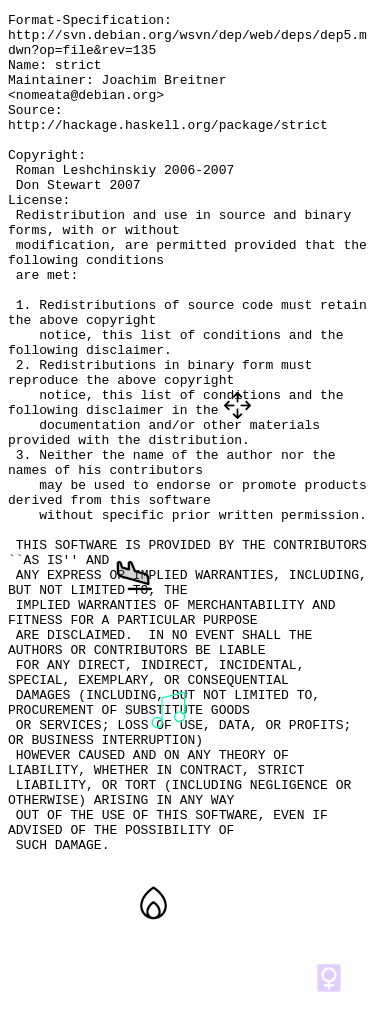  What do you see at coordinates (170, 710) in the screenshot?
I see `access music or audio playback` at bounding box center [170, 710].